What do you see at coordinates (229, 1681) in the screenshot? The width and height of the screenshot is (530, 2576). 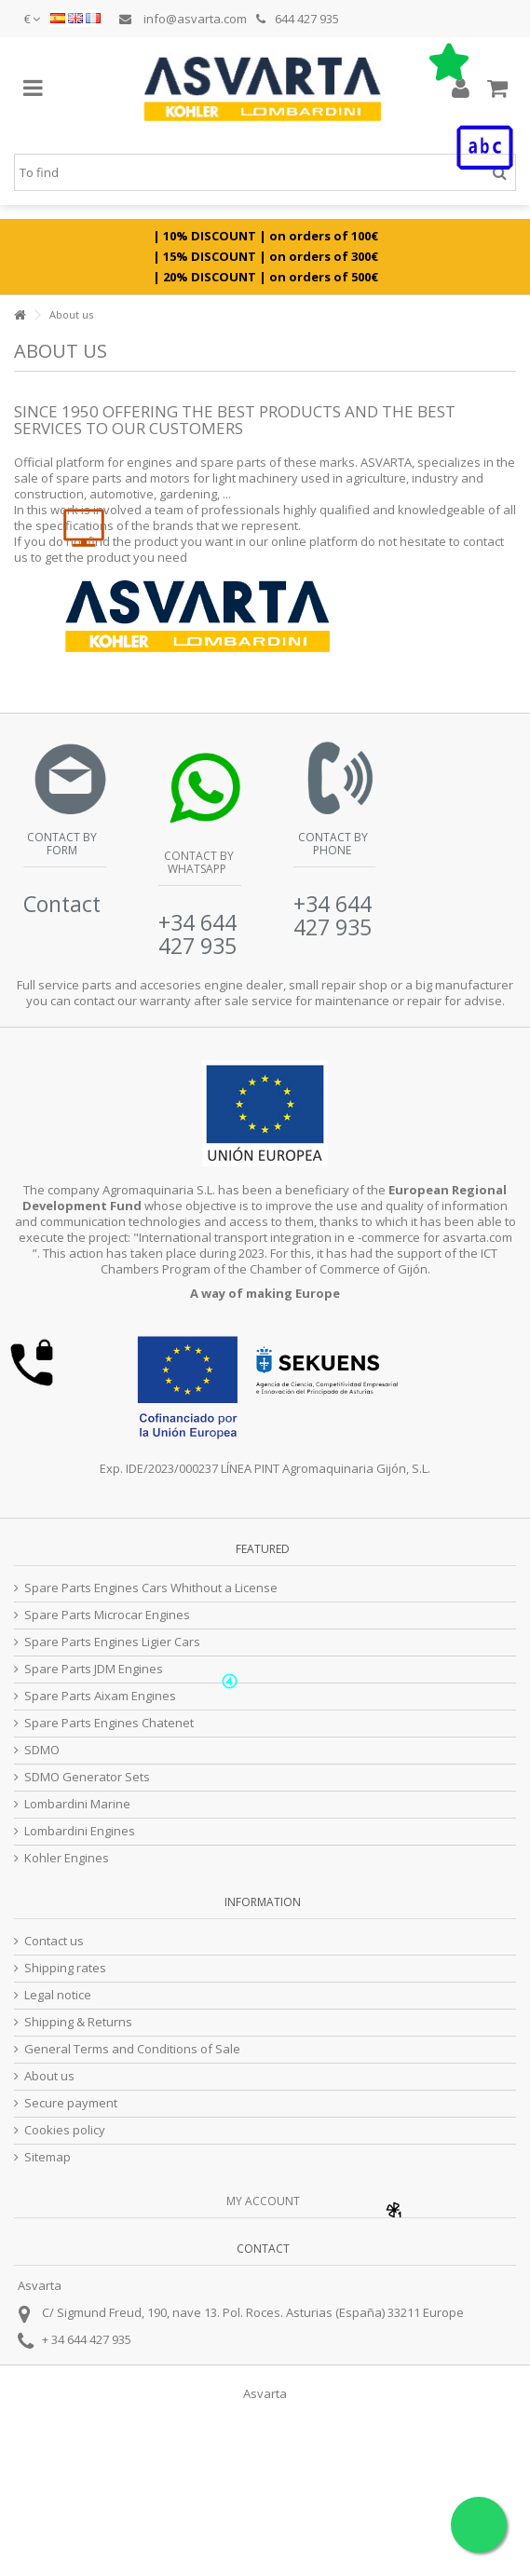 I see `indicates step four in a multi-step process` at bounding box center [229, 1681].